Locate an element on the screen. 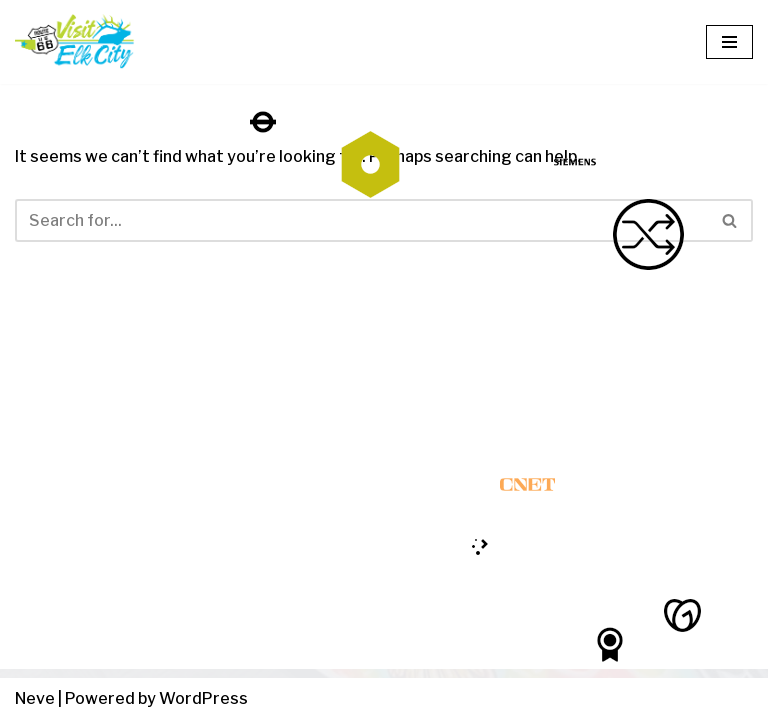 This screenshot has width=768, height=720. visit cnet website or app is located at coordinates (527, 484).